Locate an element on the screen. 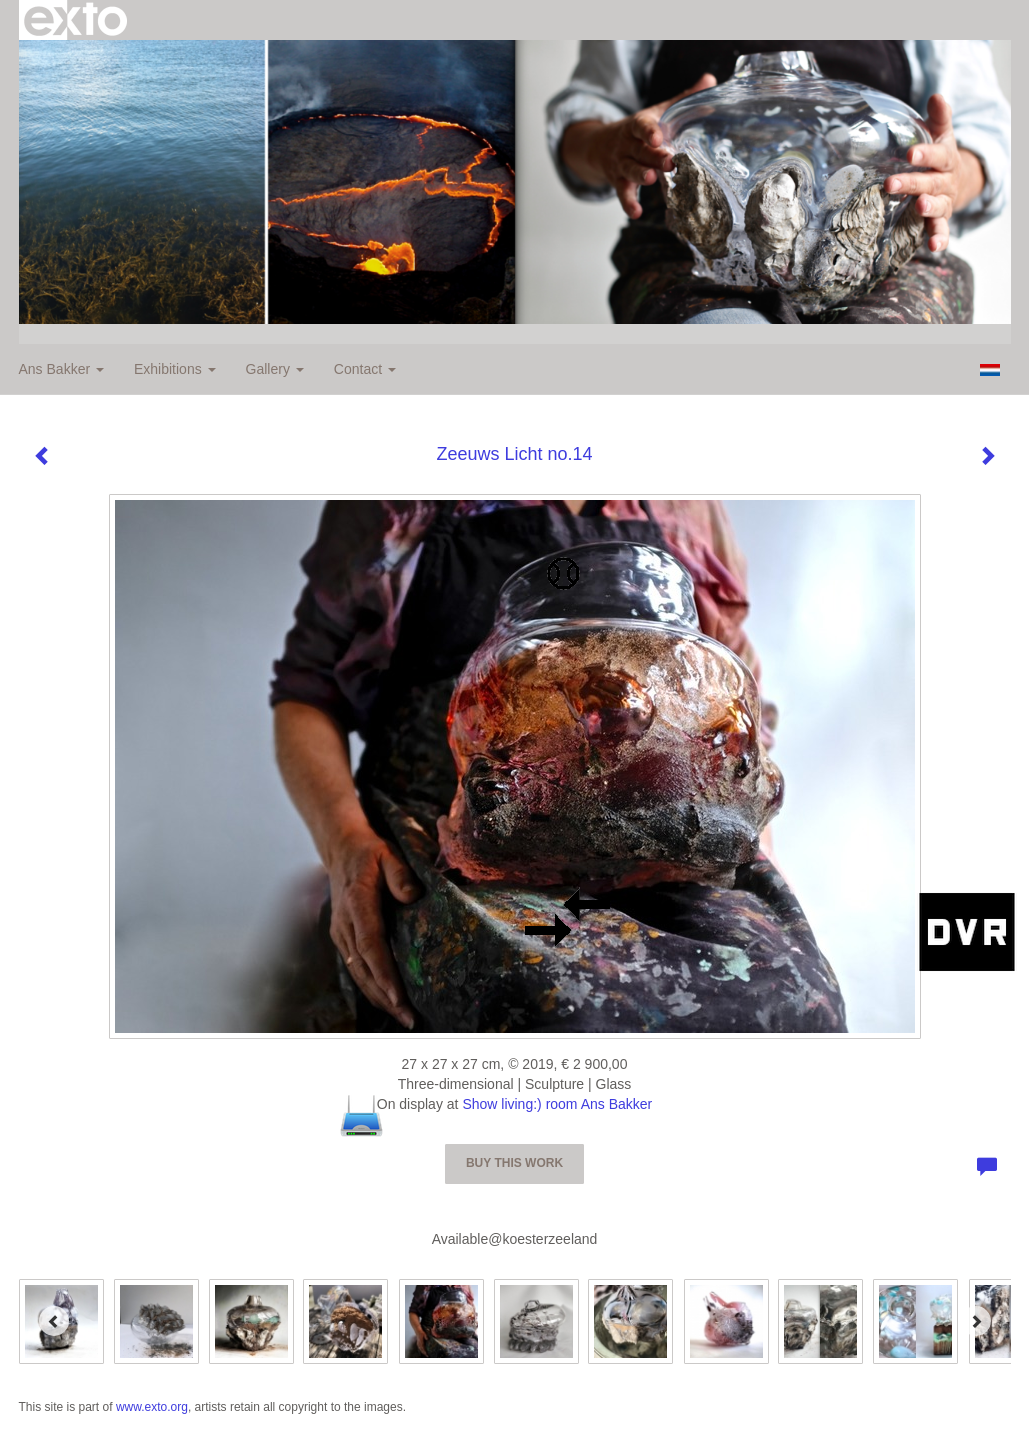  compare two items or selections is located at coordinates (567, 917).